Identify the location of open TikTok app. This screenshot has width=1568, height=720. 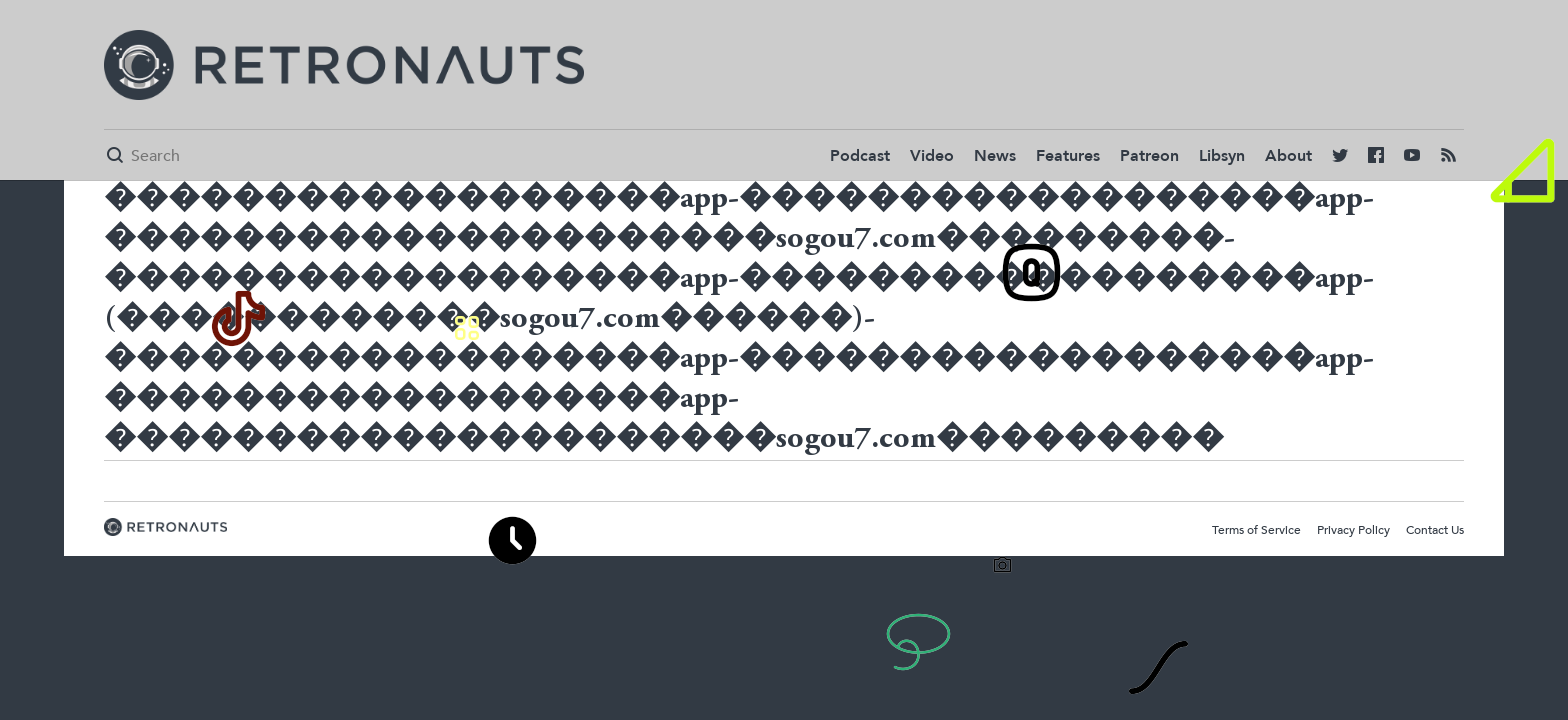
(238, 319).